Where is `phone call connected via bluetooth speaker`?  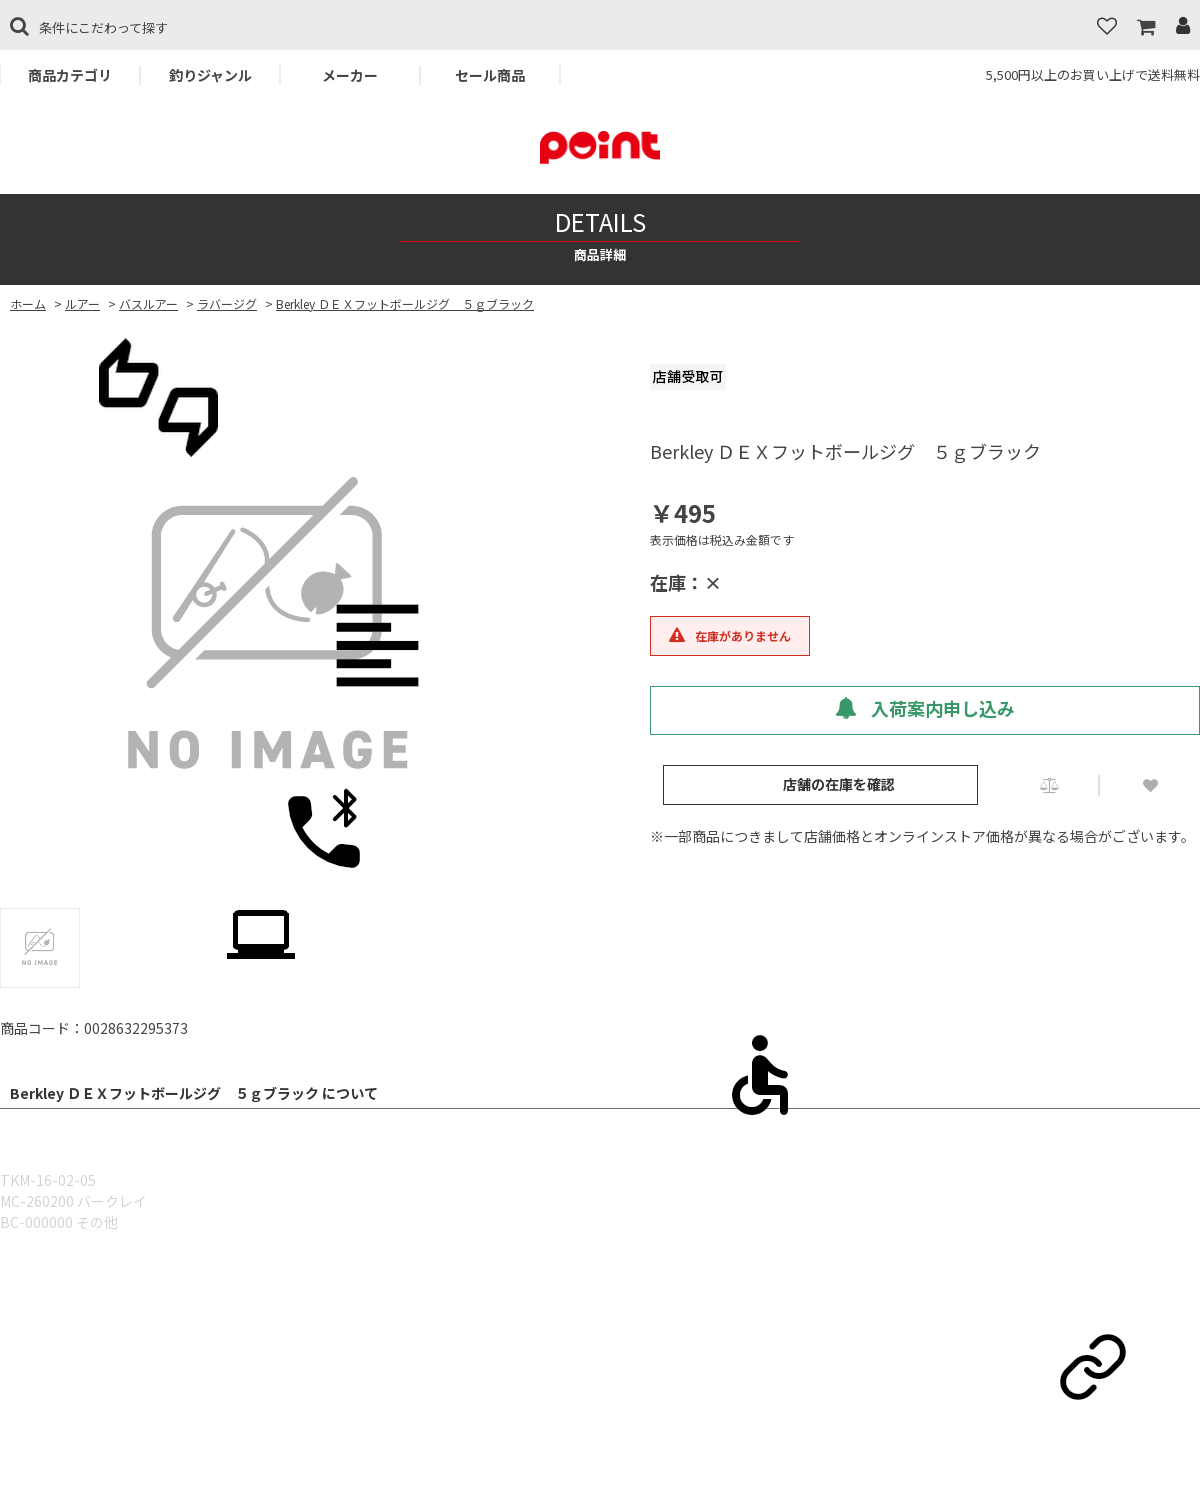
phone call connected via bluetooth speaker is located at coordinates (324, 832).